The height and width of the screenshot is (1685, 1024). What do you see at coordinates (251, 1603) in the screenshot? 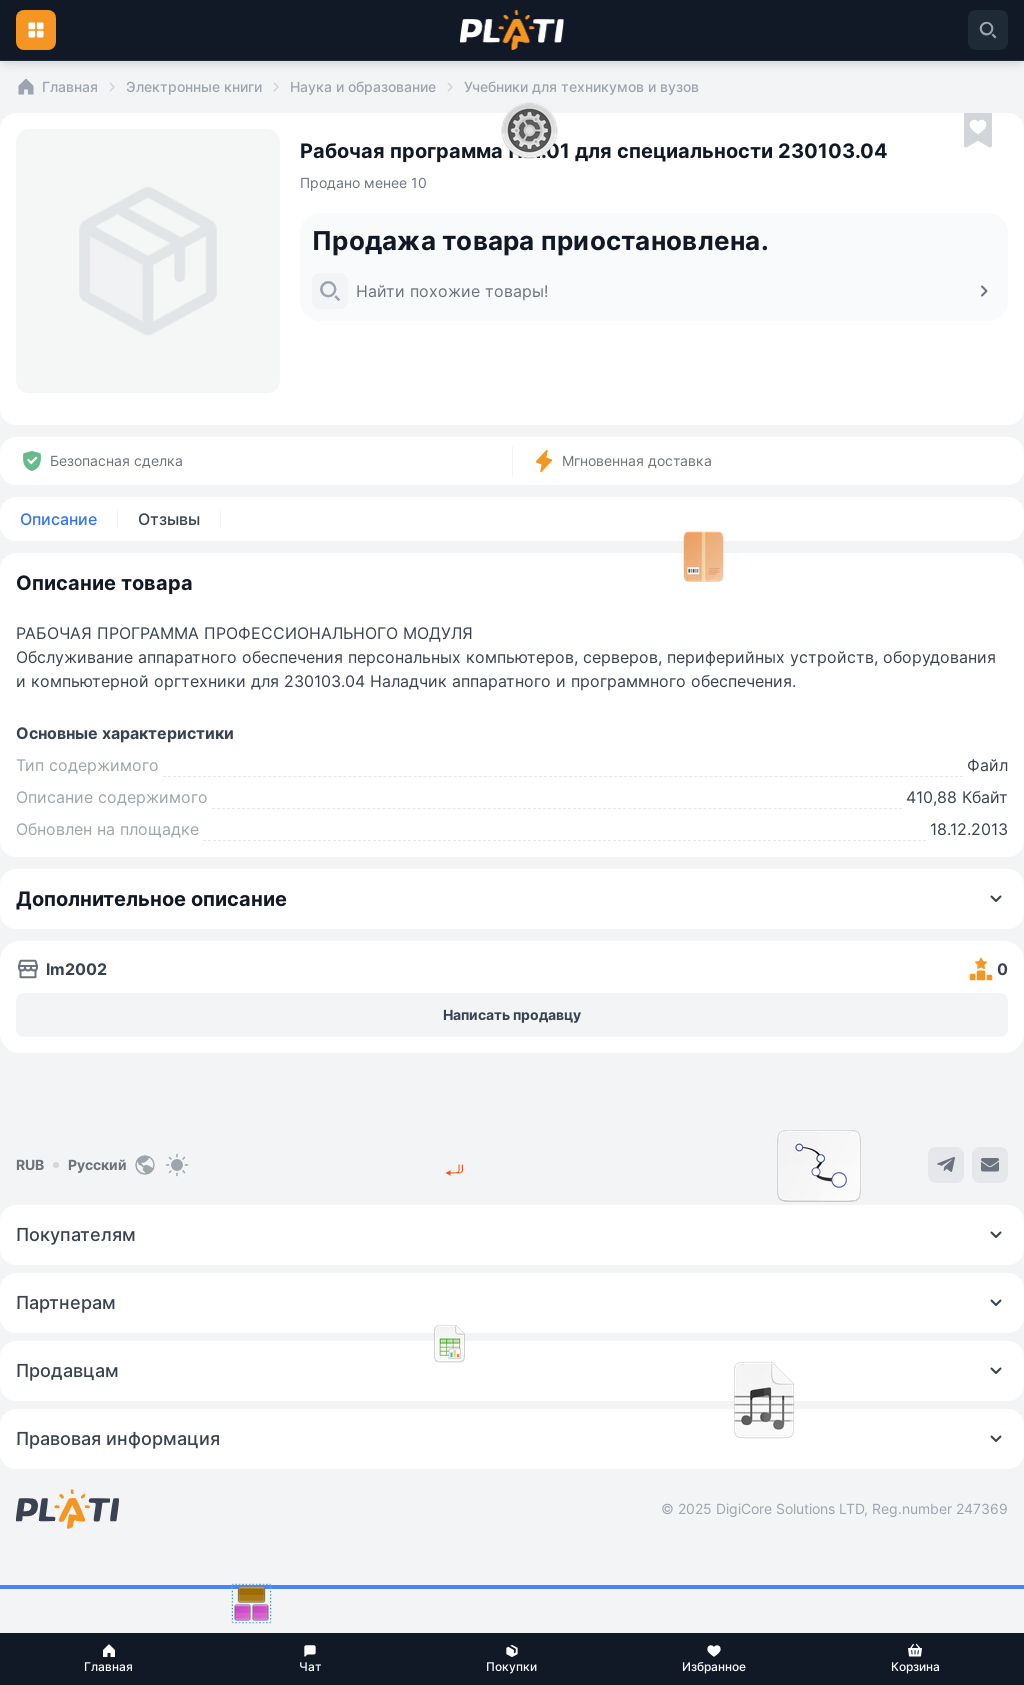
I see `select all items in the current view` at bounding box center [251, 1603].